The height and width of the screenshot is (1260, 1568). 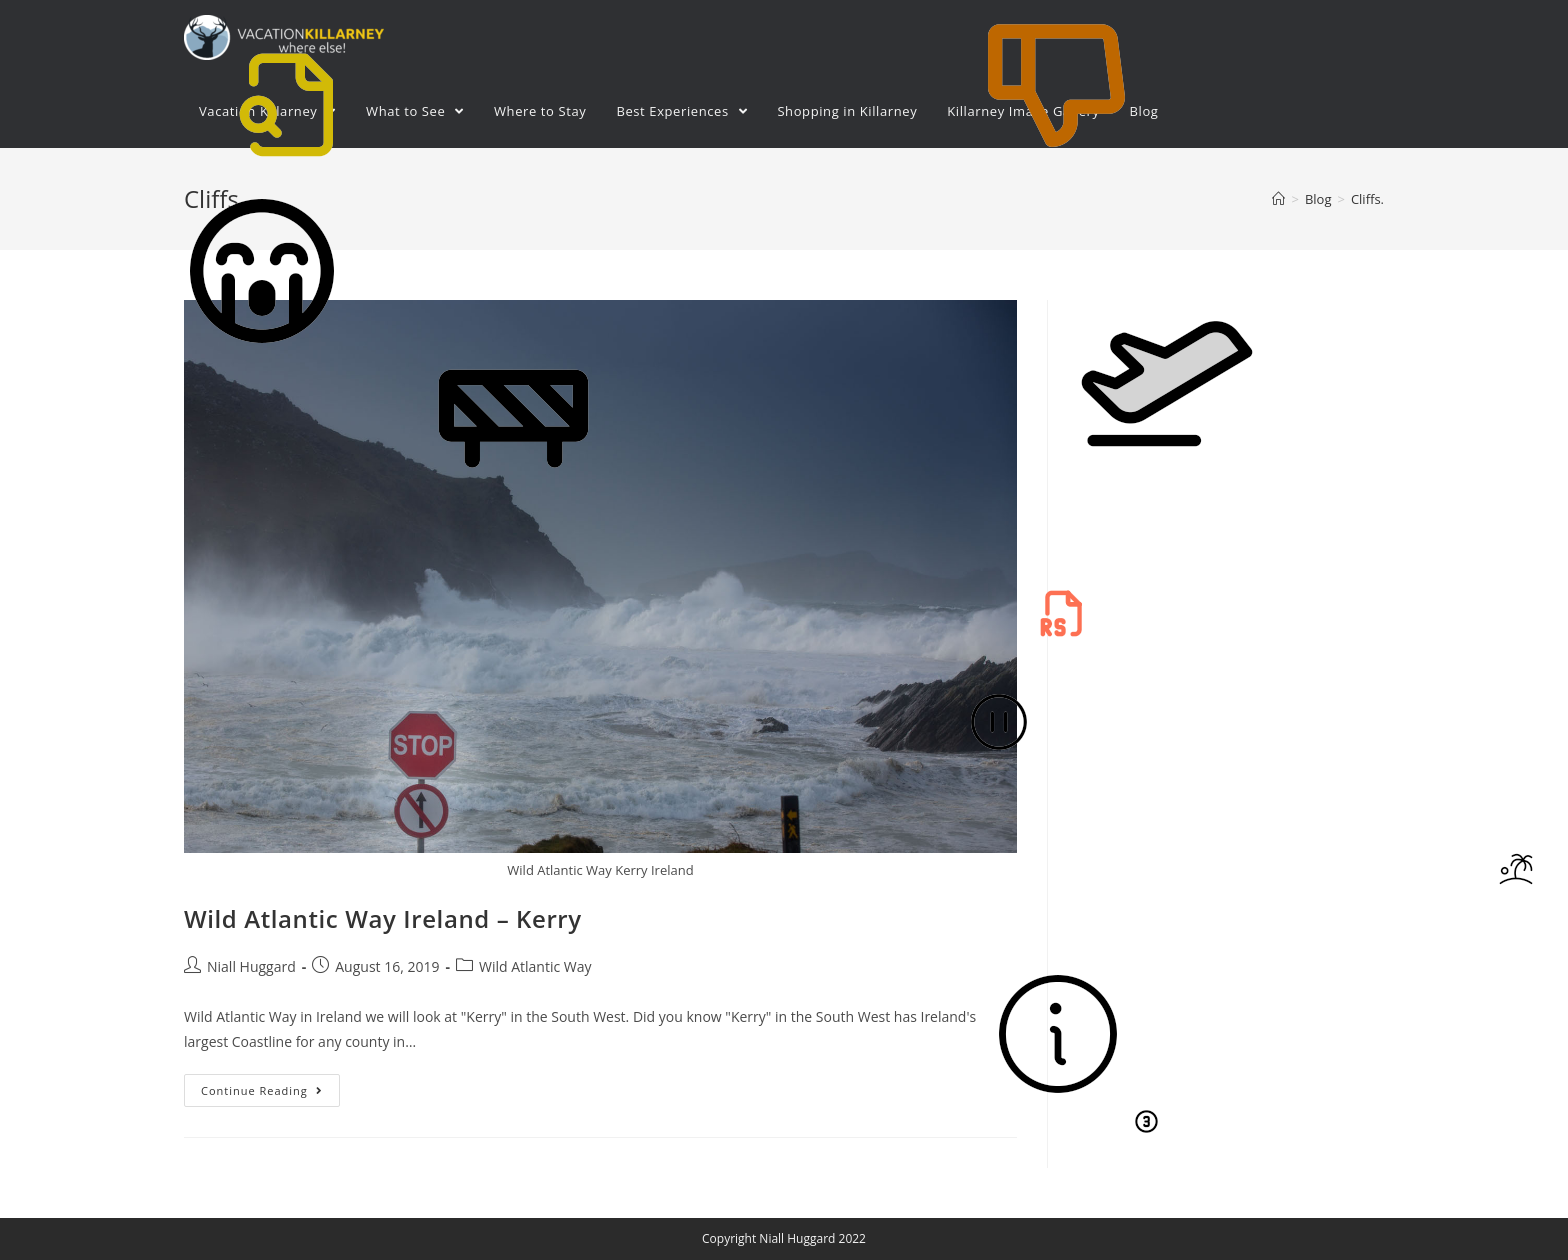 What do you see at coordinates (1516, 869) in the screenshot?
I see `indicates vacation or travel mode` at bounding box center [1516, 869].